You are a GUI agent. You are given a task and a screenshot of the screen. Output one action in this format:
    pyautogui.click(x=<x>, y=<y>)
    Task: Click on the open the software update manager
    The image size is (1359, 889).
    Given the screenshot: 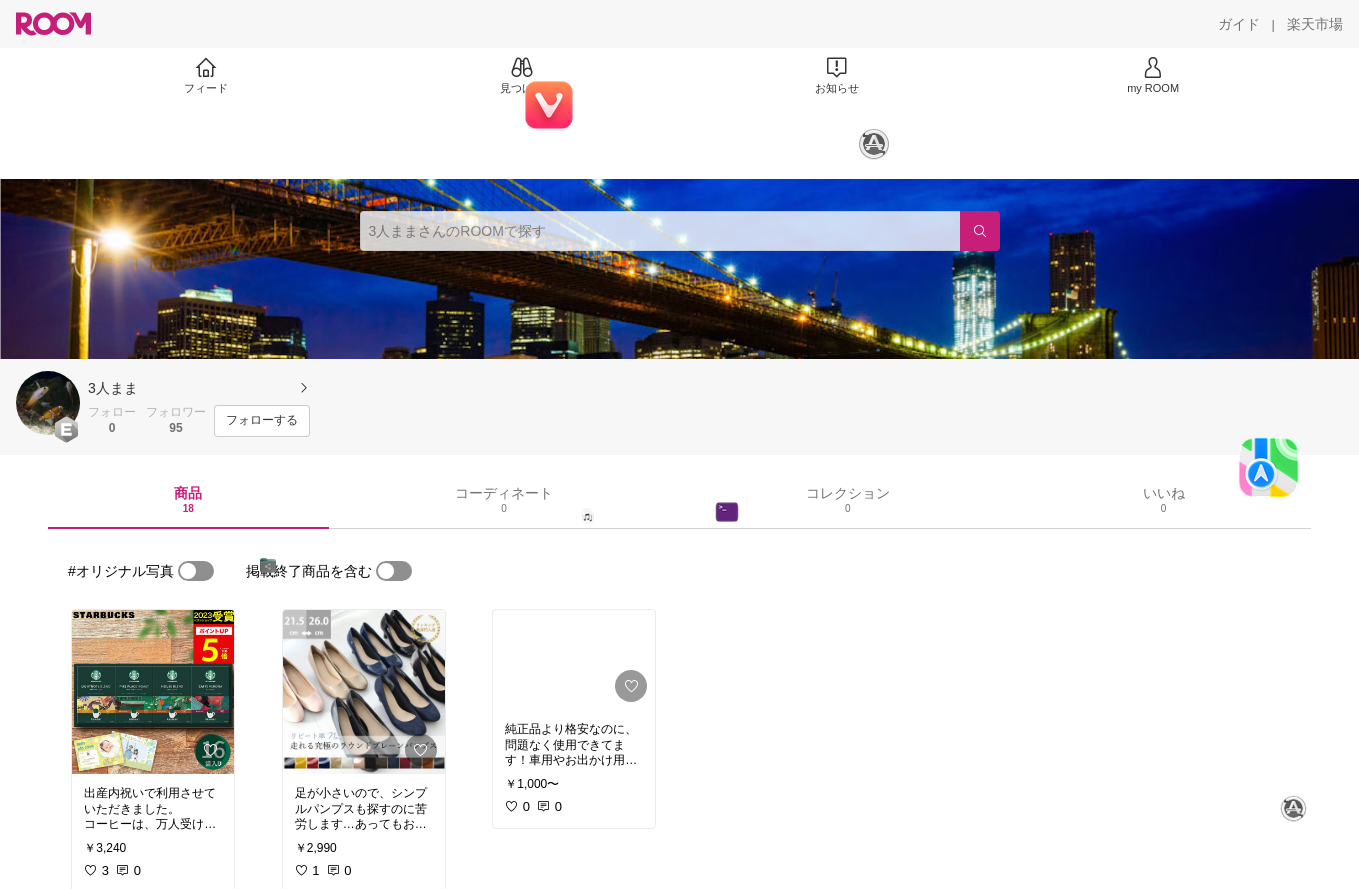 What is the action you would take?
    pyautogui.click(x=874, y=144)
    